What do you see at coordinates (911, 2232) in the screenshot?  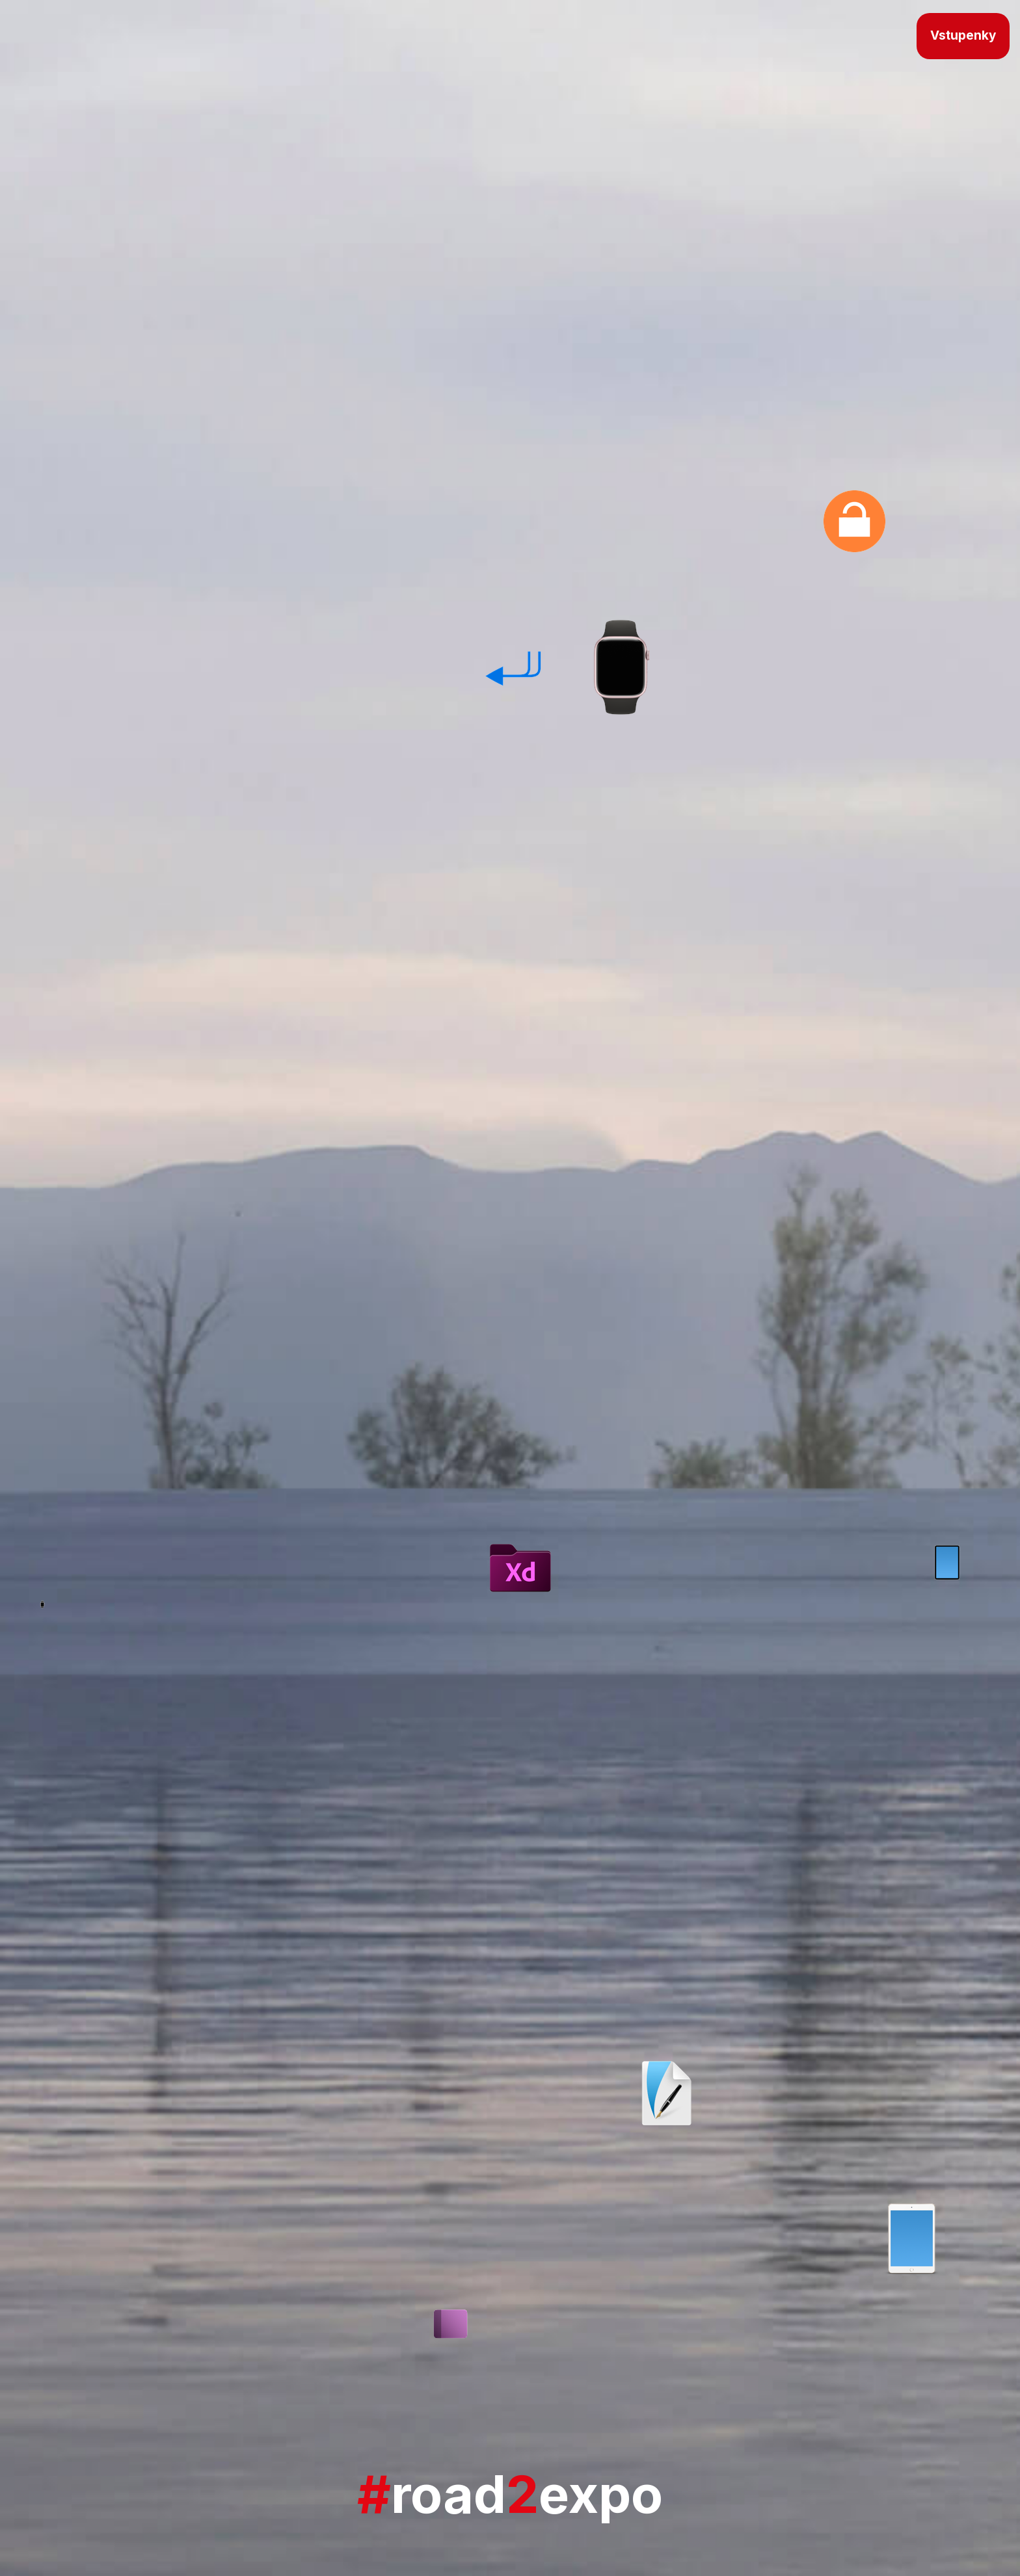 I see `iPad mini 3 device connected via wifi` at bounding box center [911, 2232].